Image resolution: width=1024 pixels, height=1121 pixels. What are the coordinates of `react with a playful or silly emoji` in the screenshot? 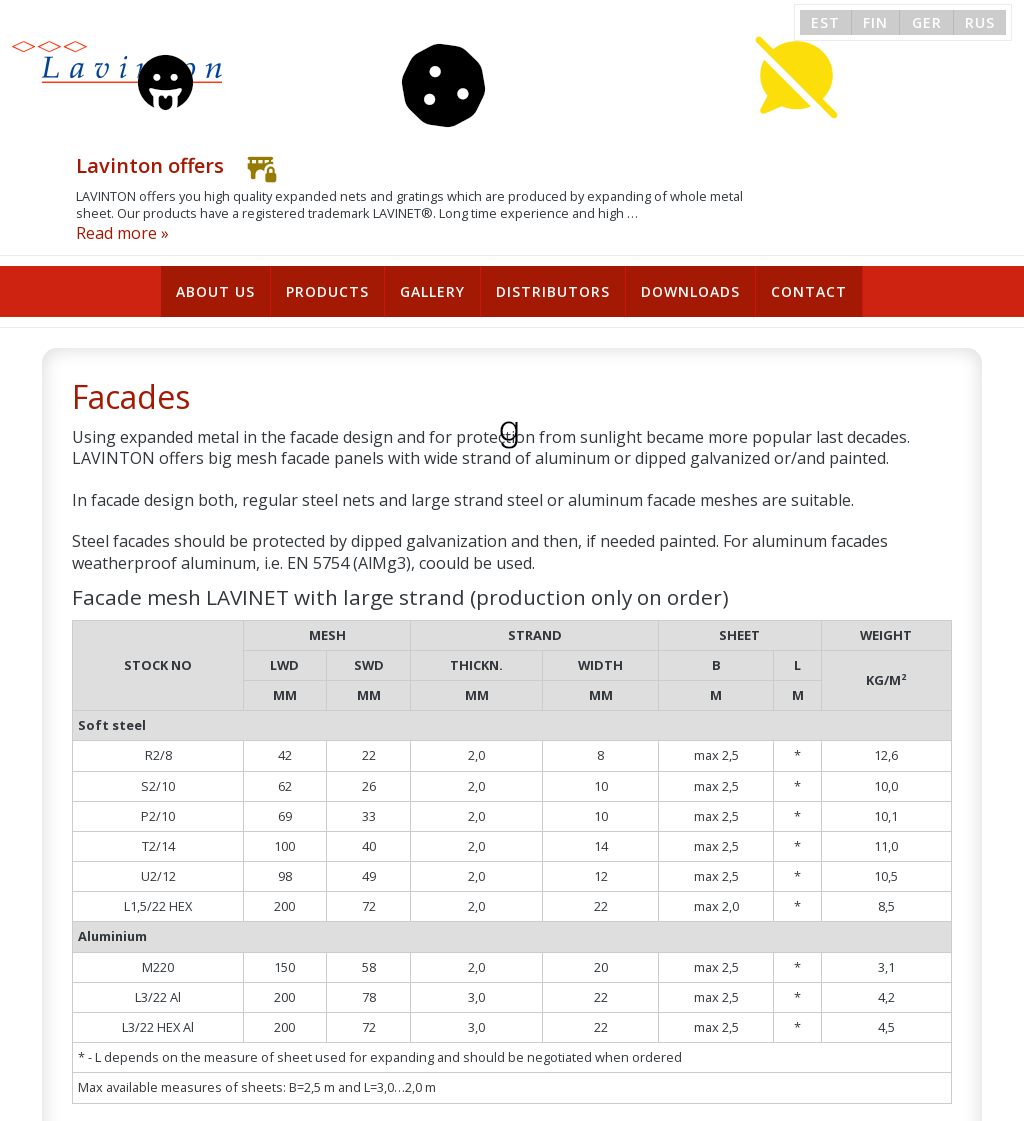 It's located at (165, 82).